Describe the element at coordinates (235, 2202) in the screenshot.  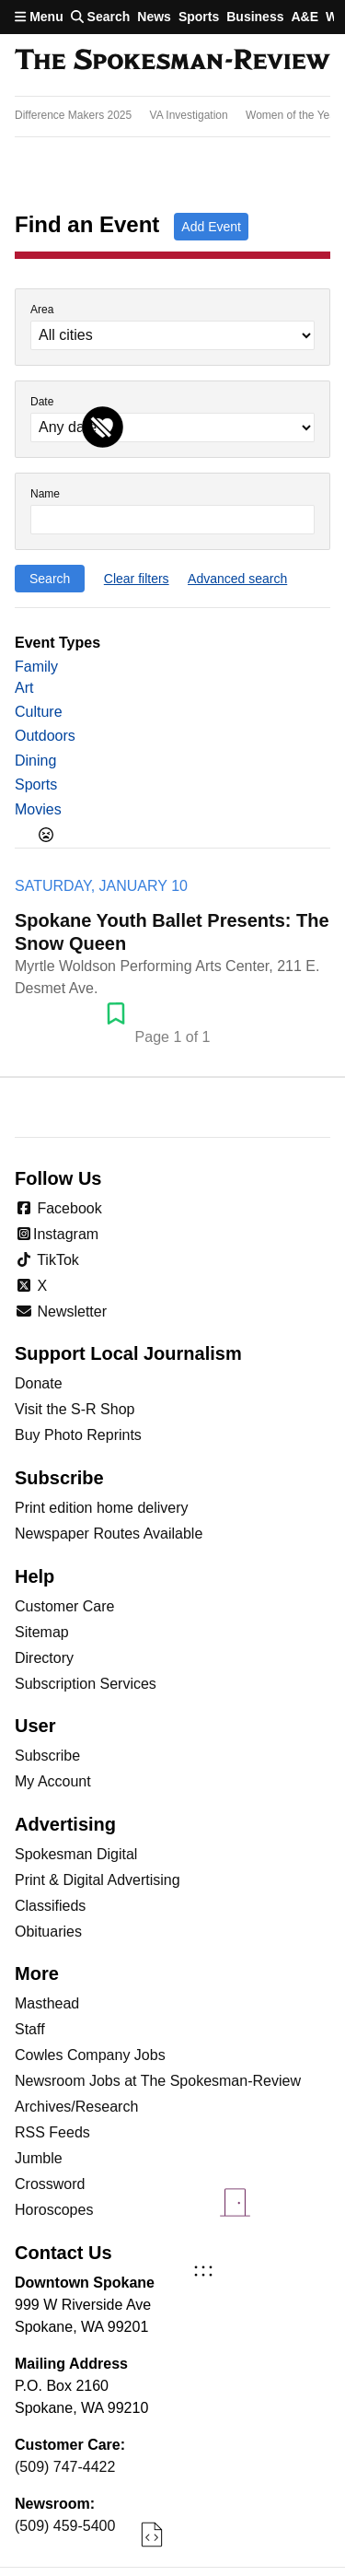
I see `log out or exit the application` at that location.